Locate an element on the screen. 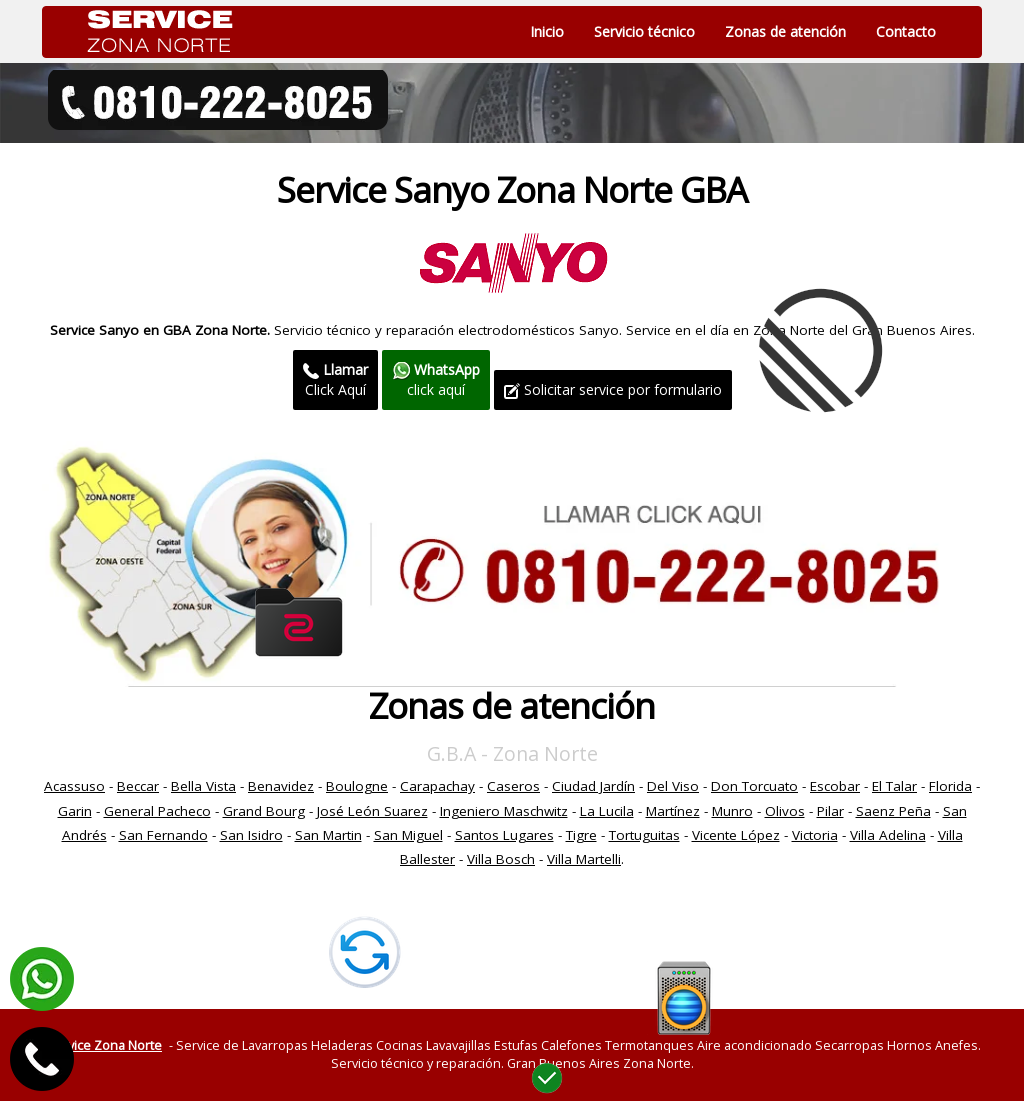 The height and width of the screenshot is (1101, 1024). indicates a default or selected item is located at coordinates (547, 1078).